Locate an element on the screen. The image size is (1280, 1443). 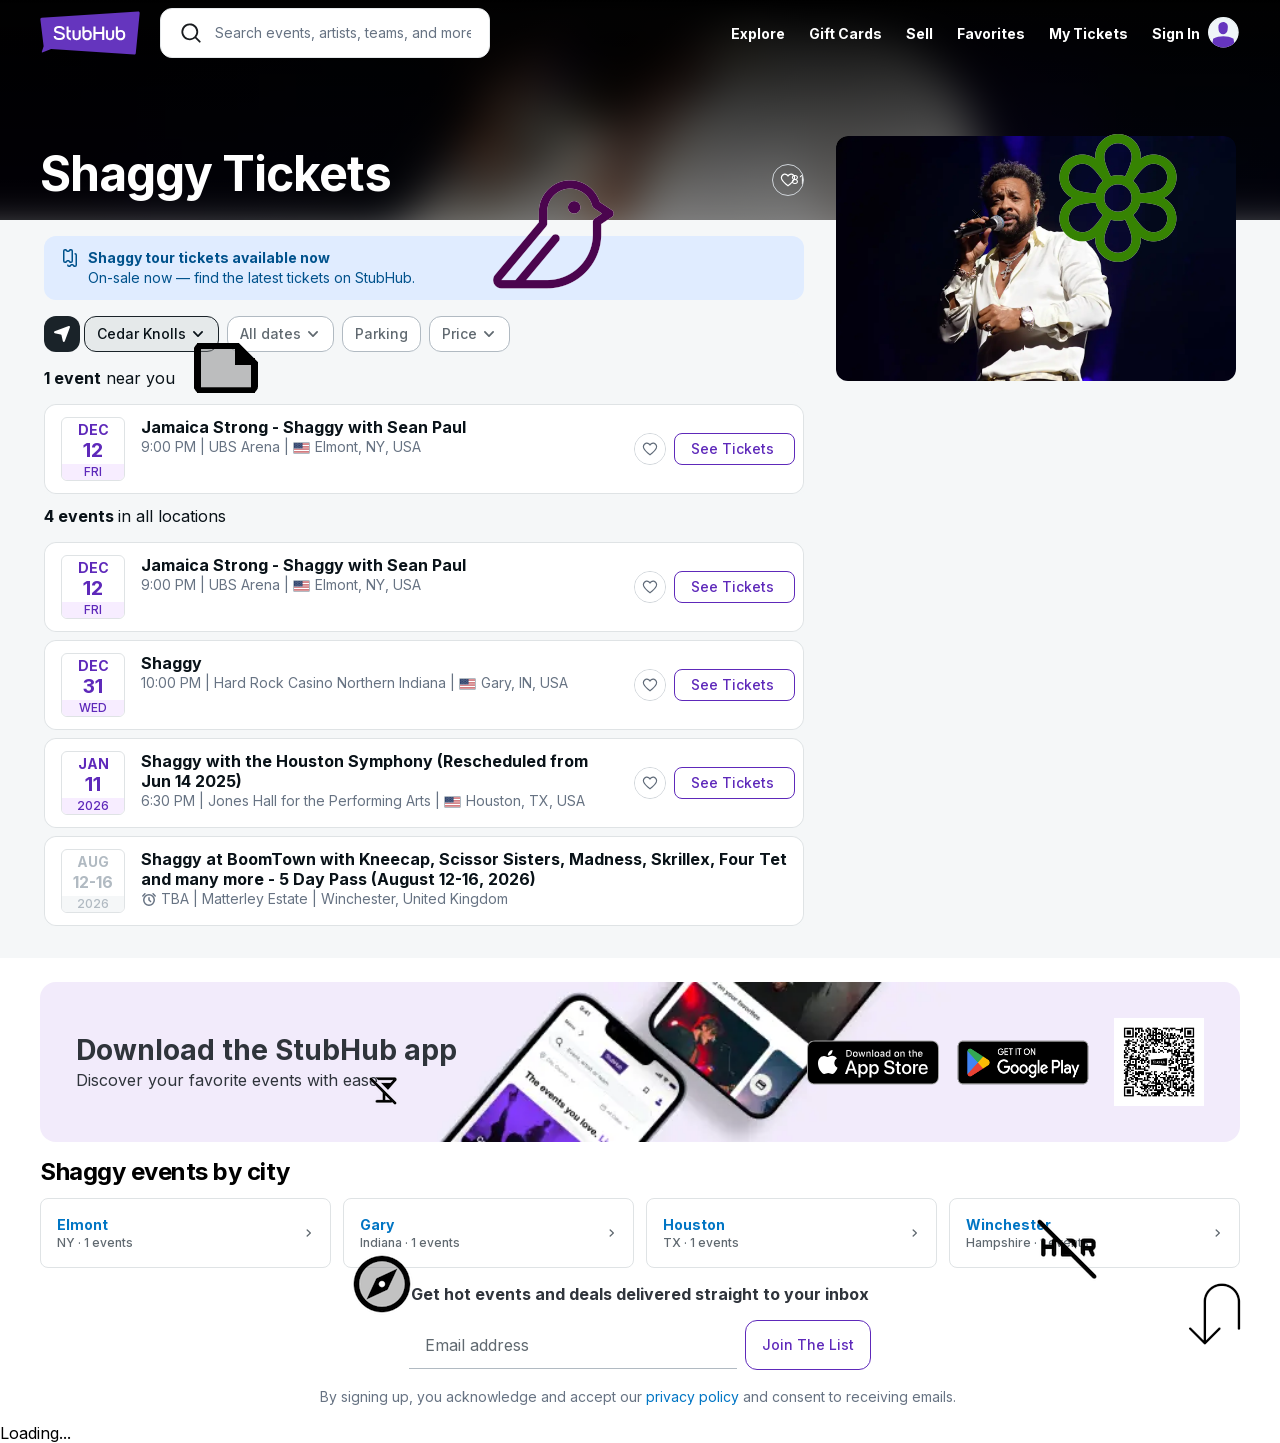
undo or go back to previous state is located at coordinates (1217, 1314).